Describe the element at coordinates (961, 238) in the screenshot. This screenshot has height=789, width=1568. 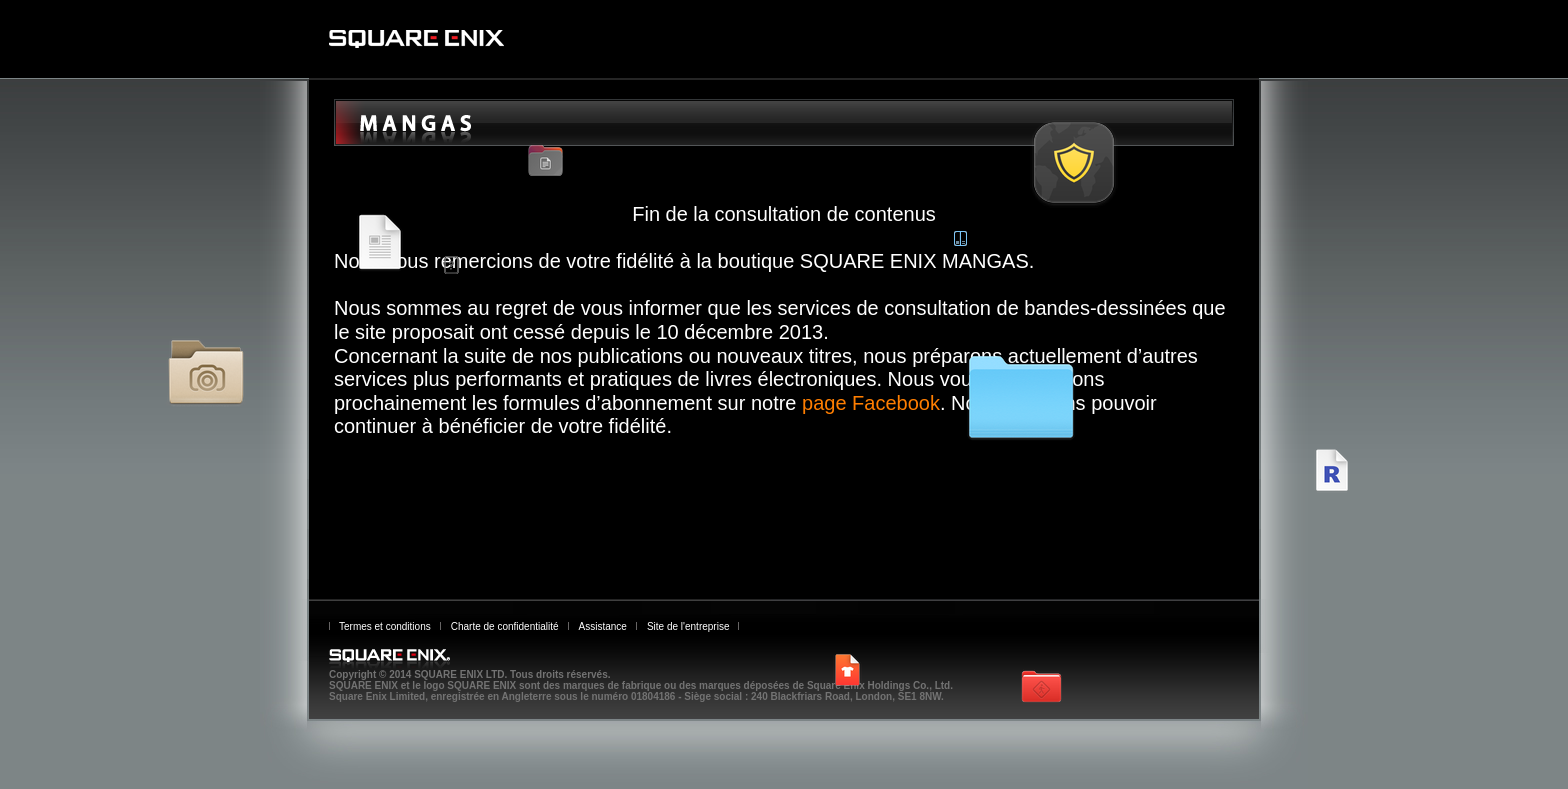
I see `open the packages app` at that location.